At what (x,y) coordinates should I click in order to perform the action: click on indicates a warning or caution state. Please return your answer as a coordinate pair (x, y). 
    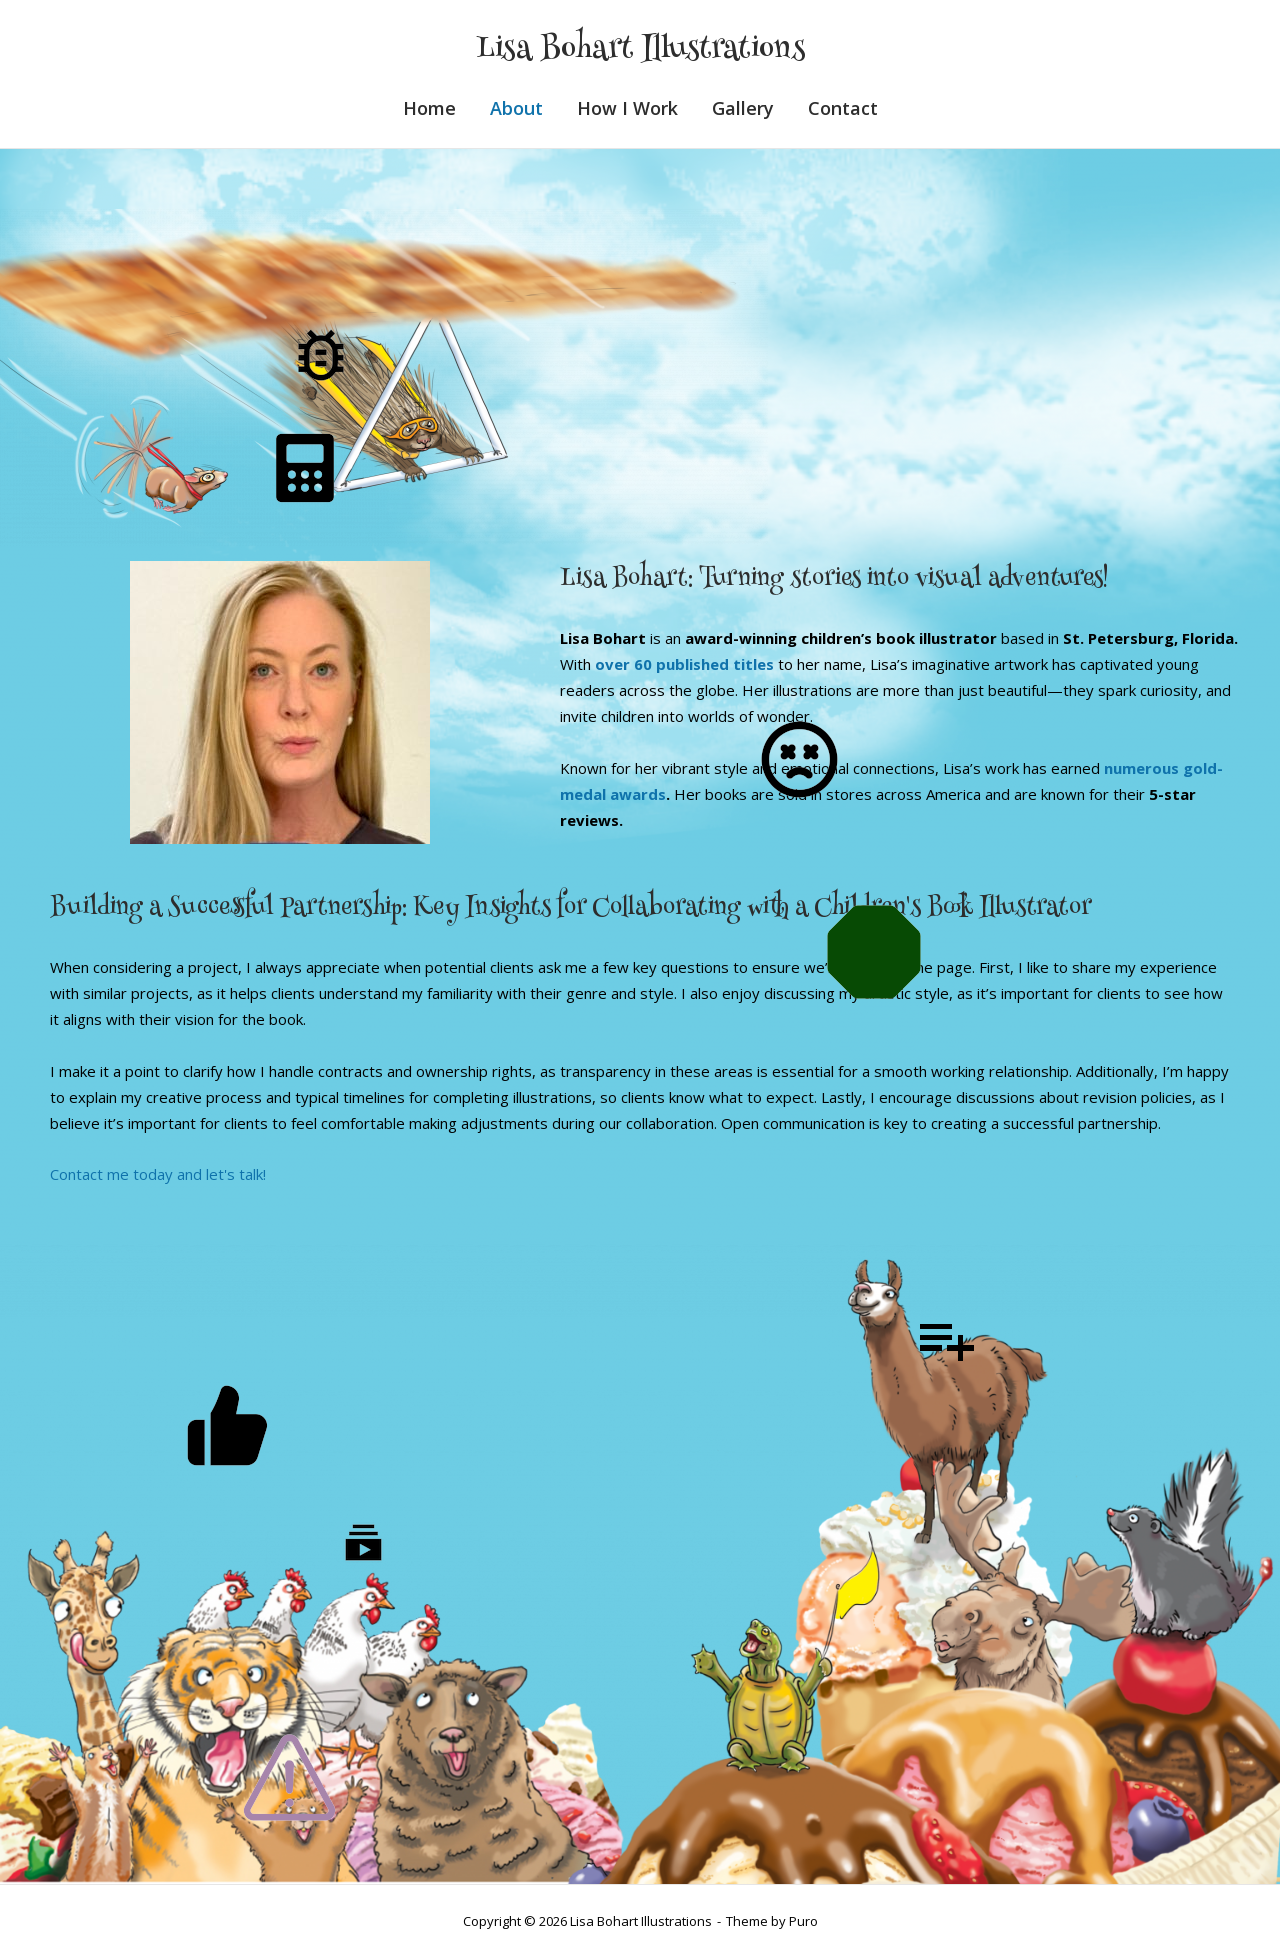
    Looking at the image, I should click on (289, 1777).